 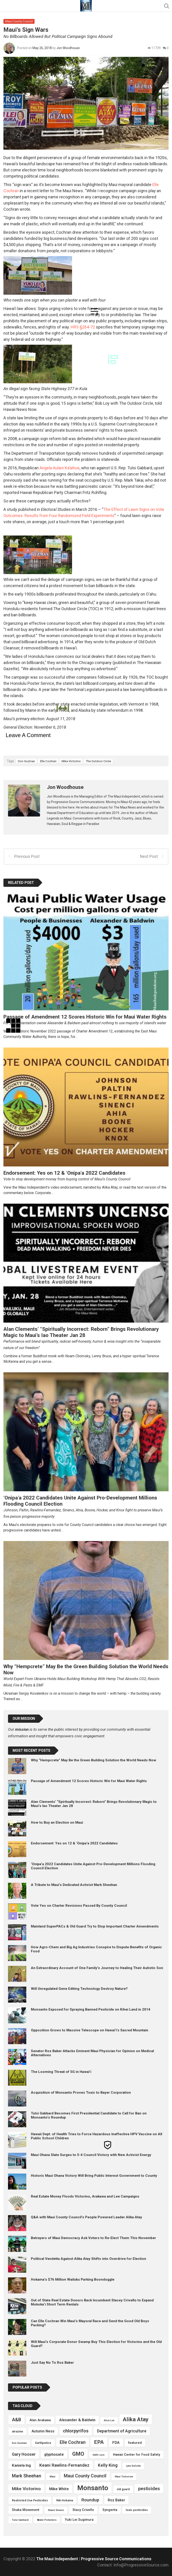 I want to click on align selected items to the left edge, so click(x=113, y=359).